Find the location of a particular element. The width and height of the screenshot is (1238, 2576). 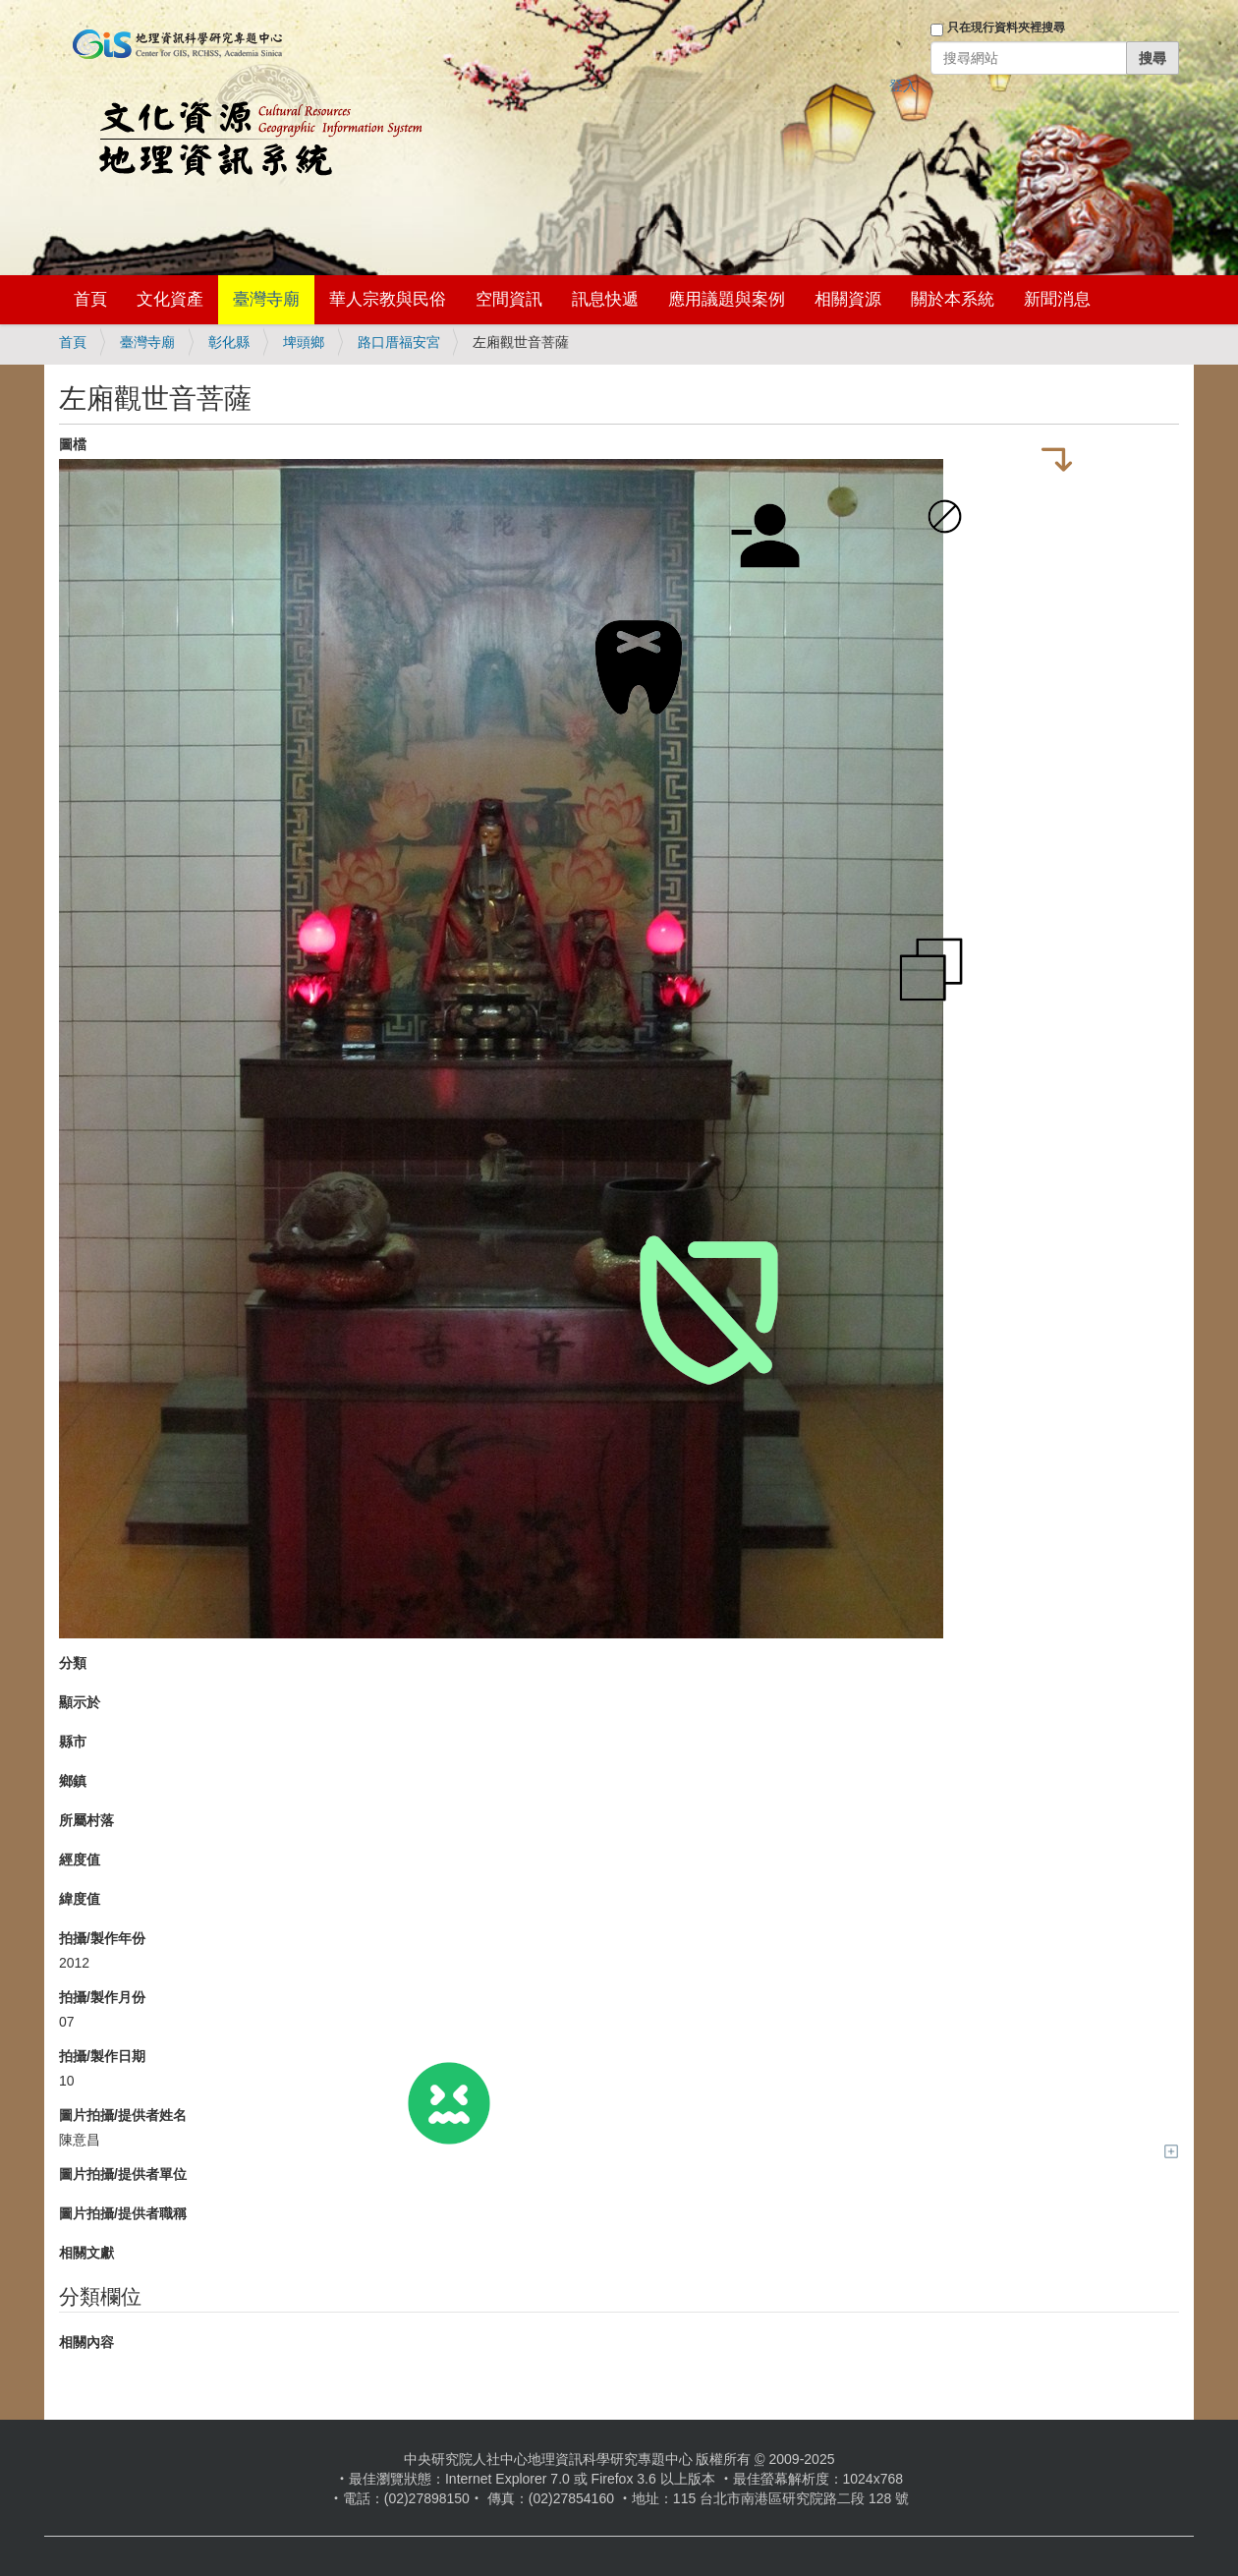

move content right then down is located at coordinates (1056, 458).